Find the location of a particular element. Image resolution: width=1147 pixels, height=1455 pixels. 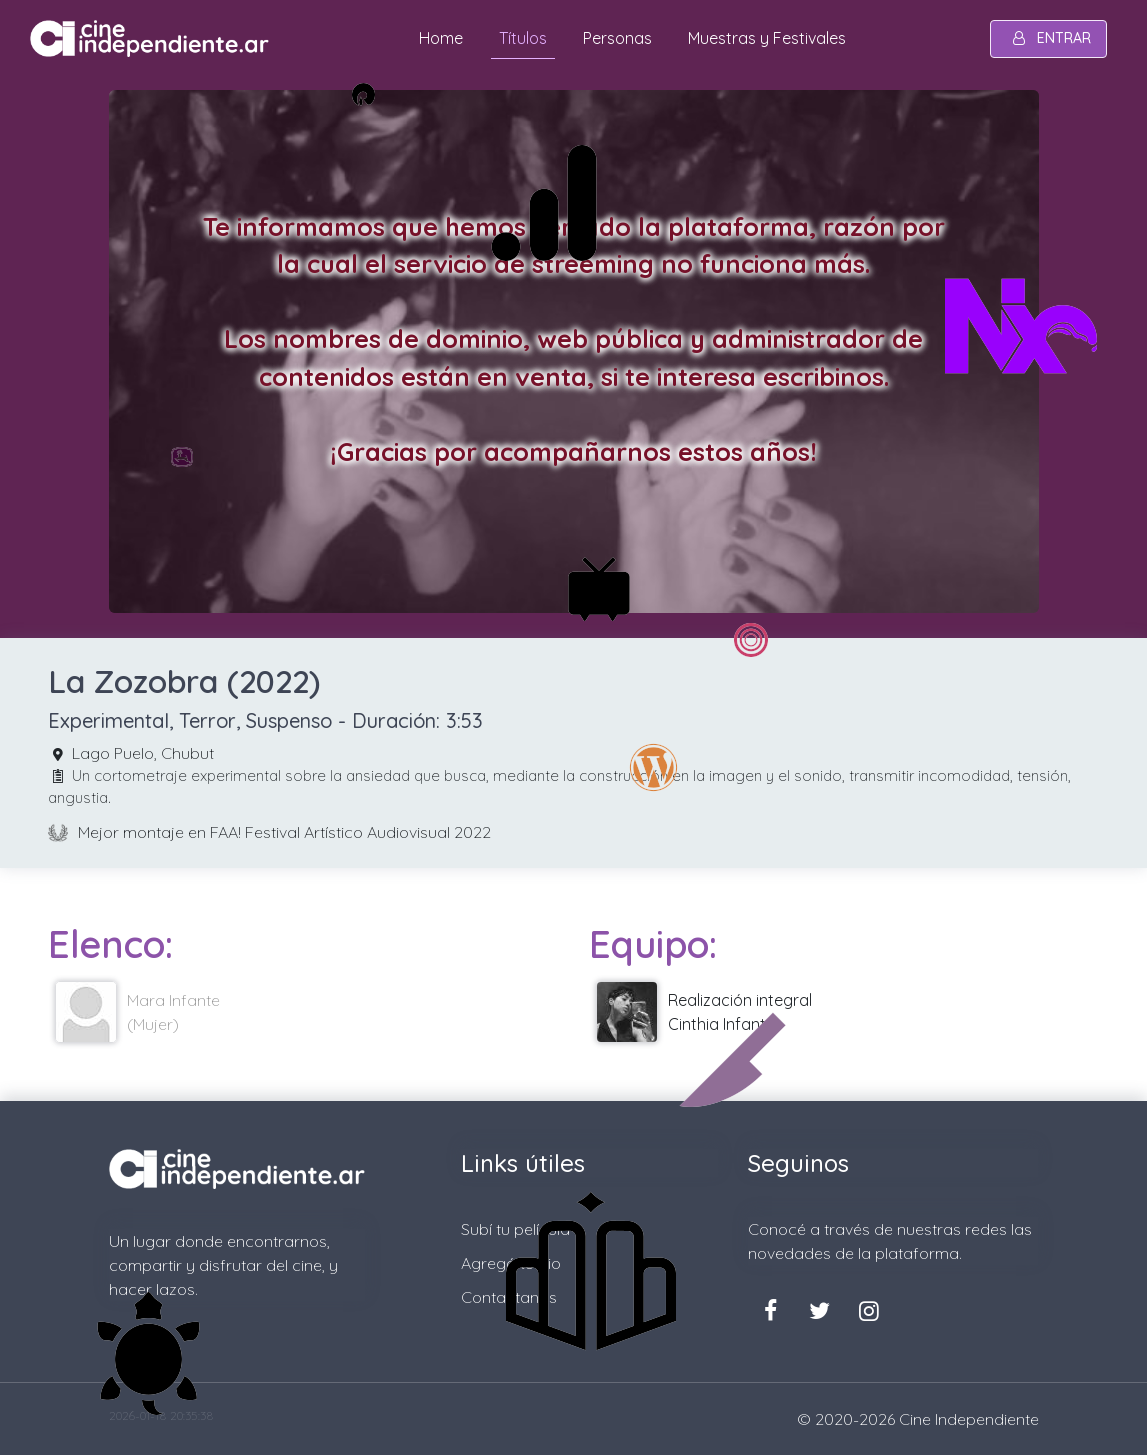

open zen browser is located at coordinates (751, 640).